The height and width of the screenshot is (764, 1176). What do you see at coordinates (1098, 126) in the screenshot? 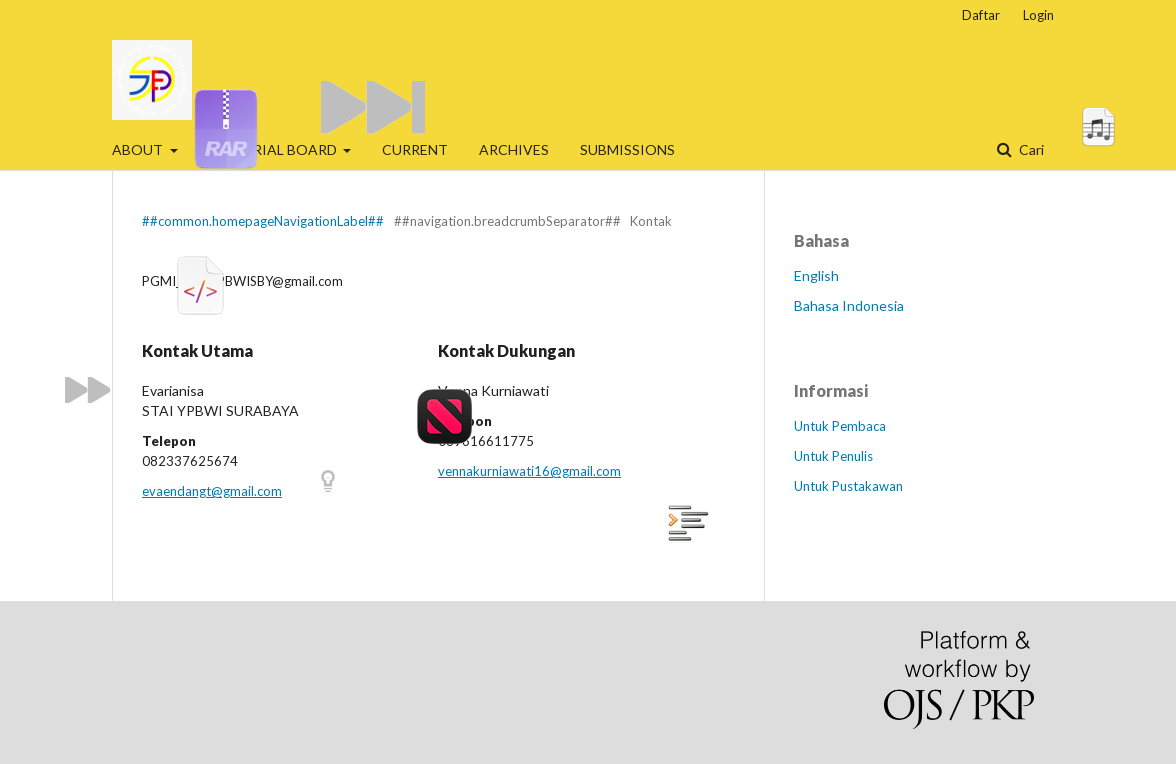
I see `an eMelody ringtone file` at bounding box center [1098, 126].